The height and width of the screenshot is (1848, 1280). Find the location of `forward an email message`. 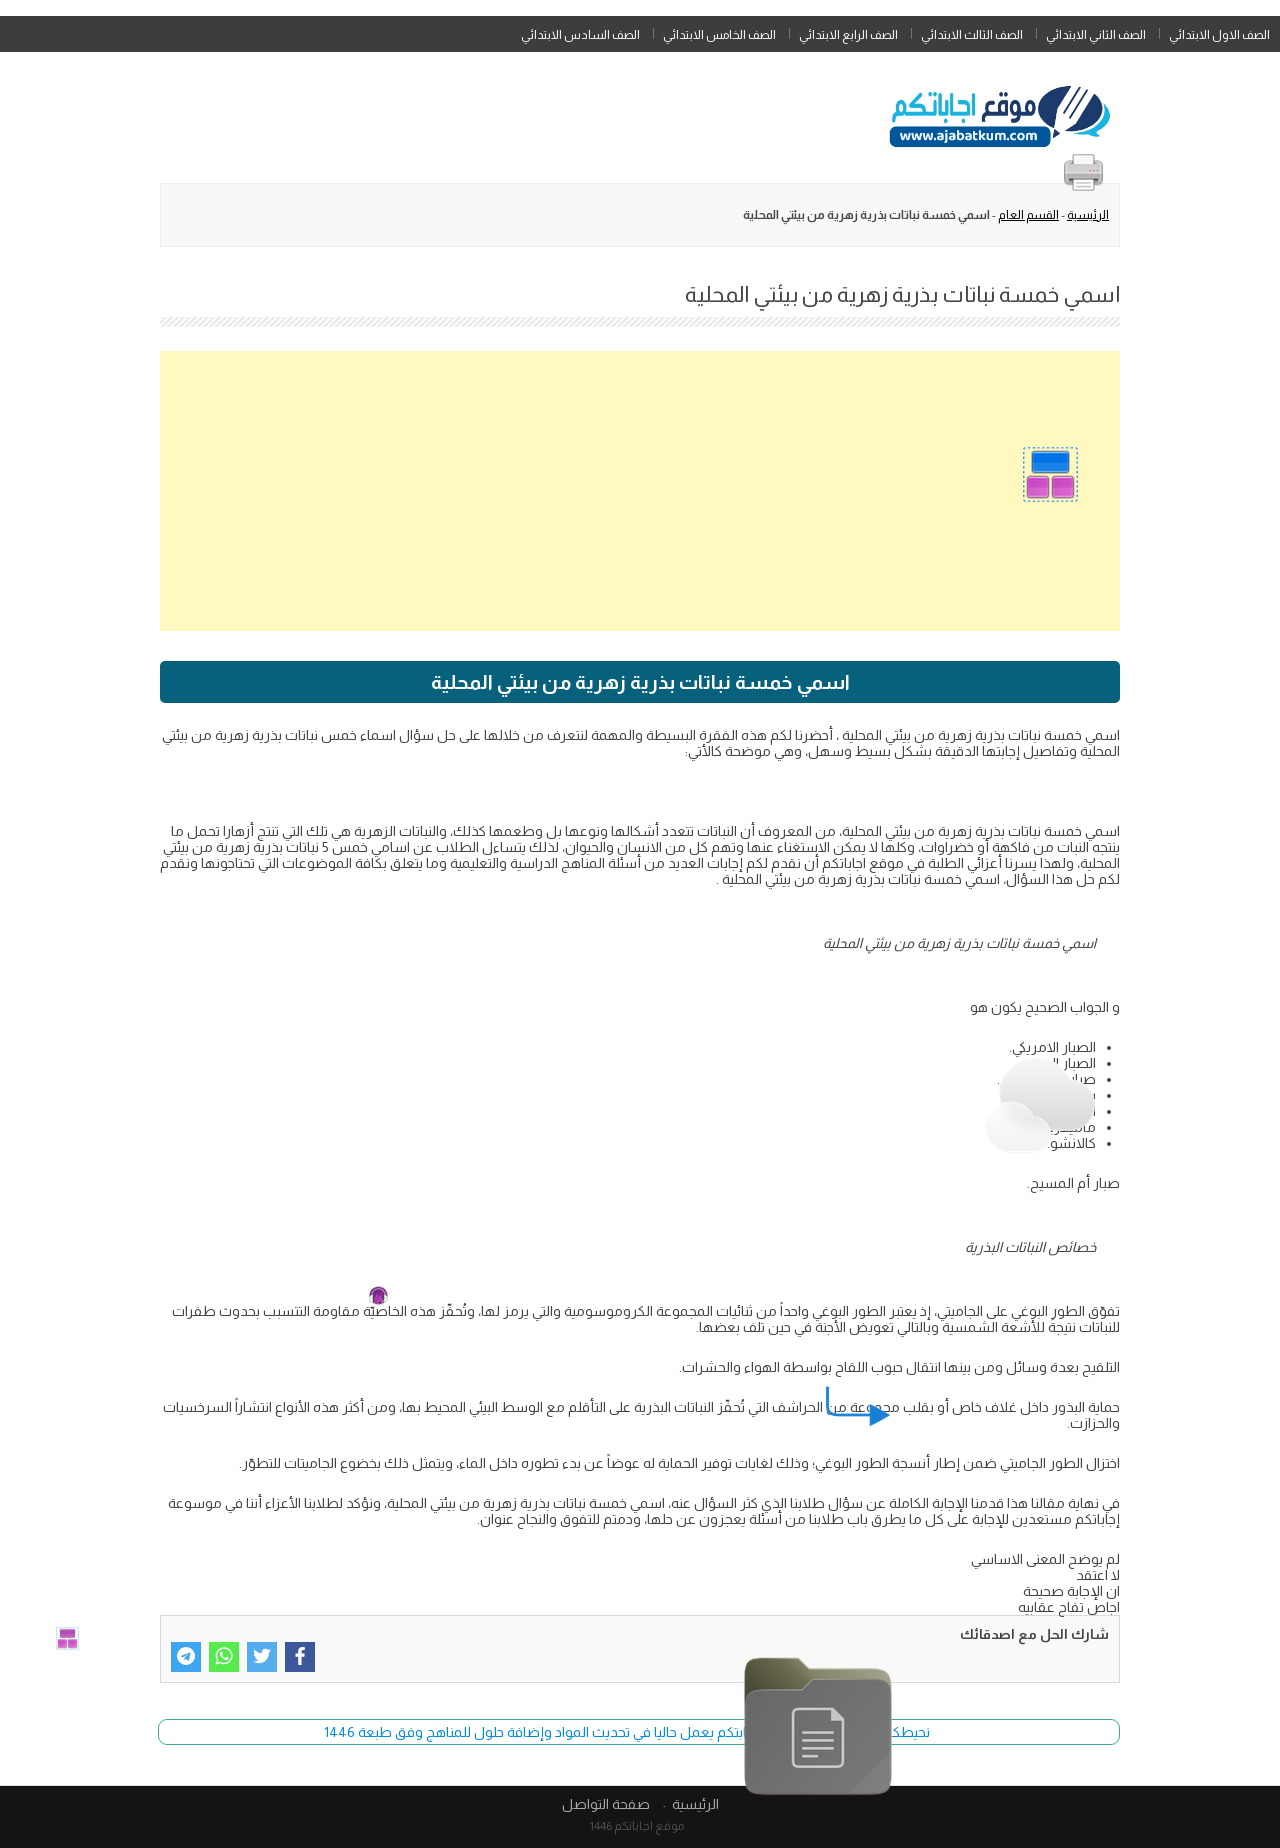

forward an email message is located at coordinates (859, 1406).